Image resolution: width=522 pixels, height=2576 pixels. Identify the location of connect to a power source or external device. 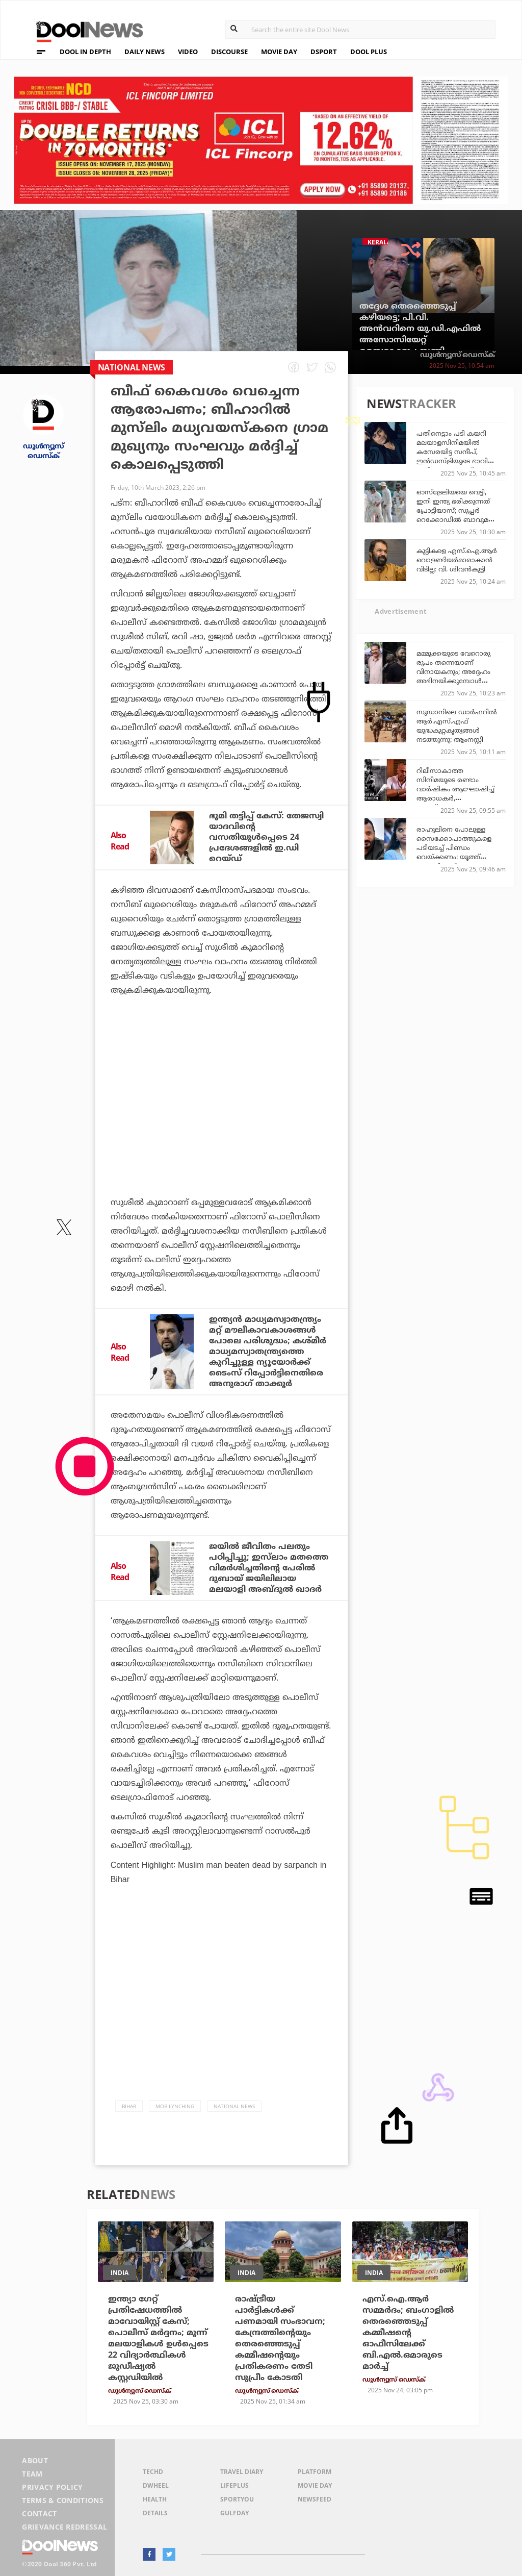
(319, 702).